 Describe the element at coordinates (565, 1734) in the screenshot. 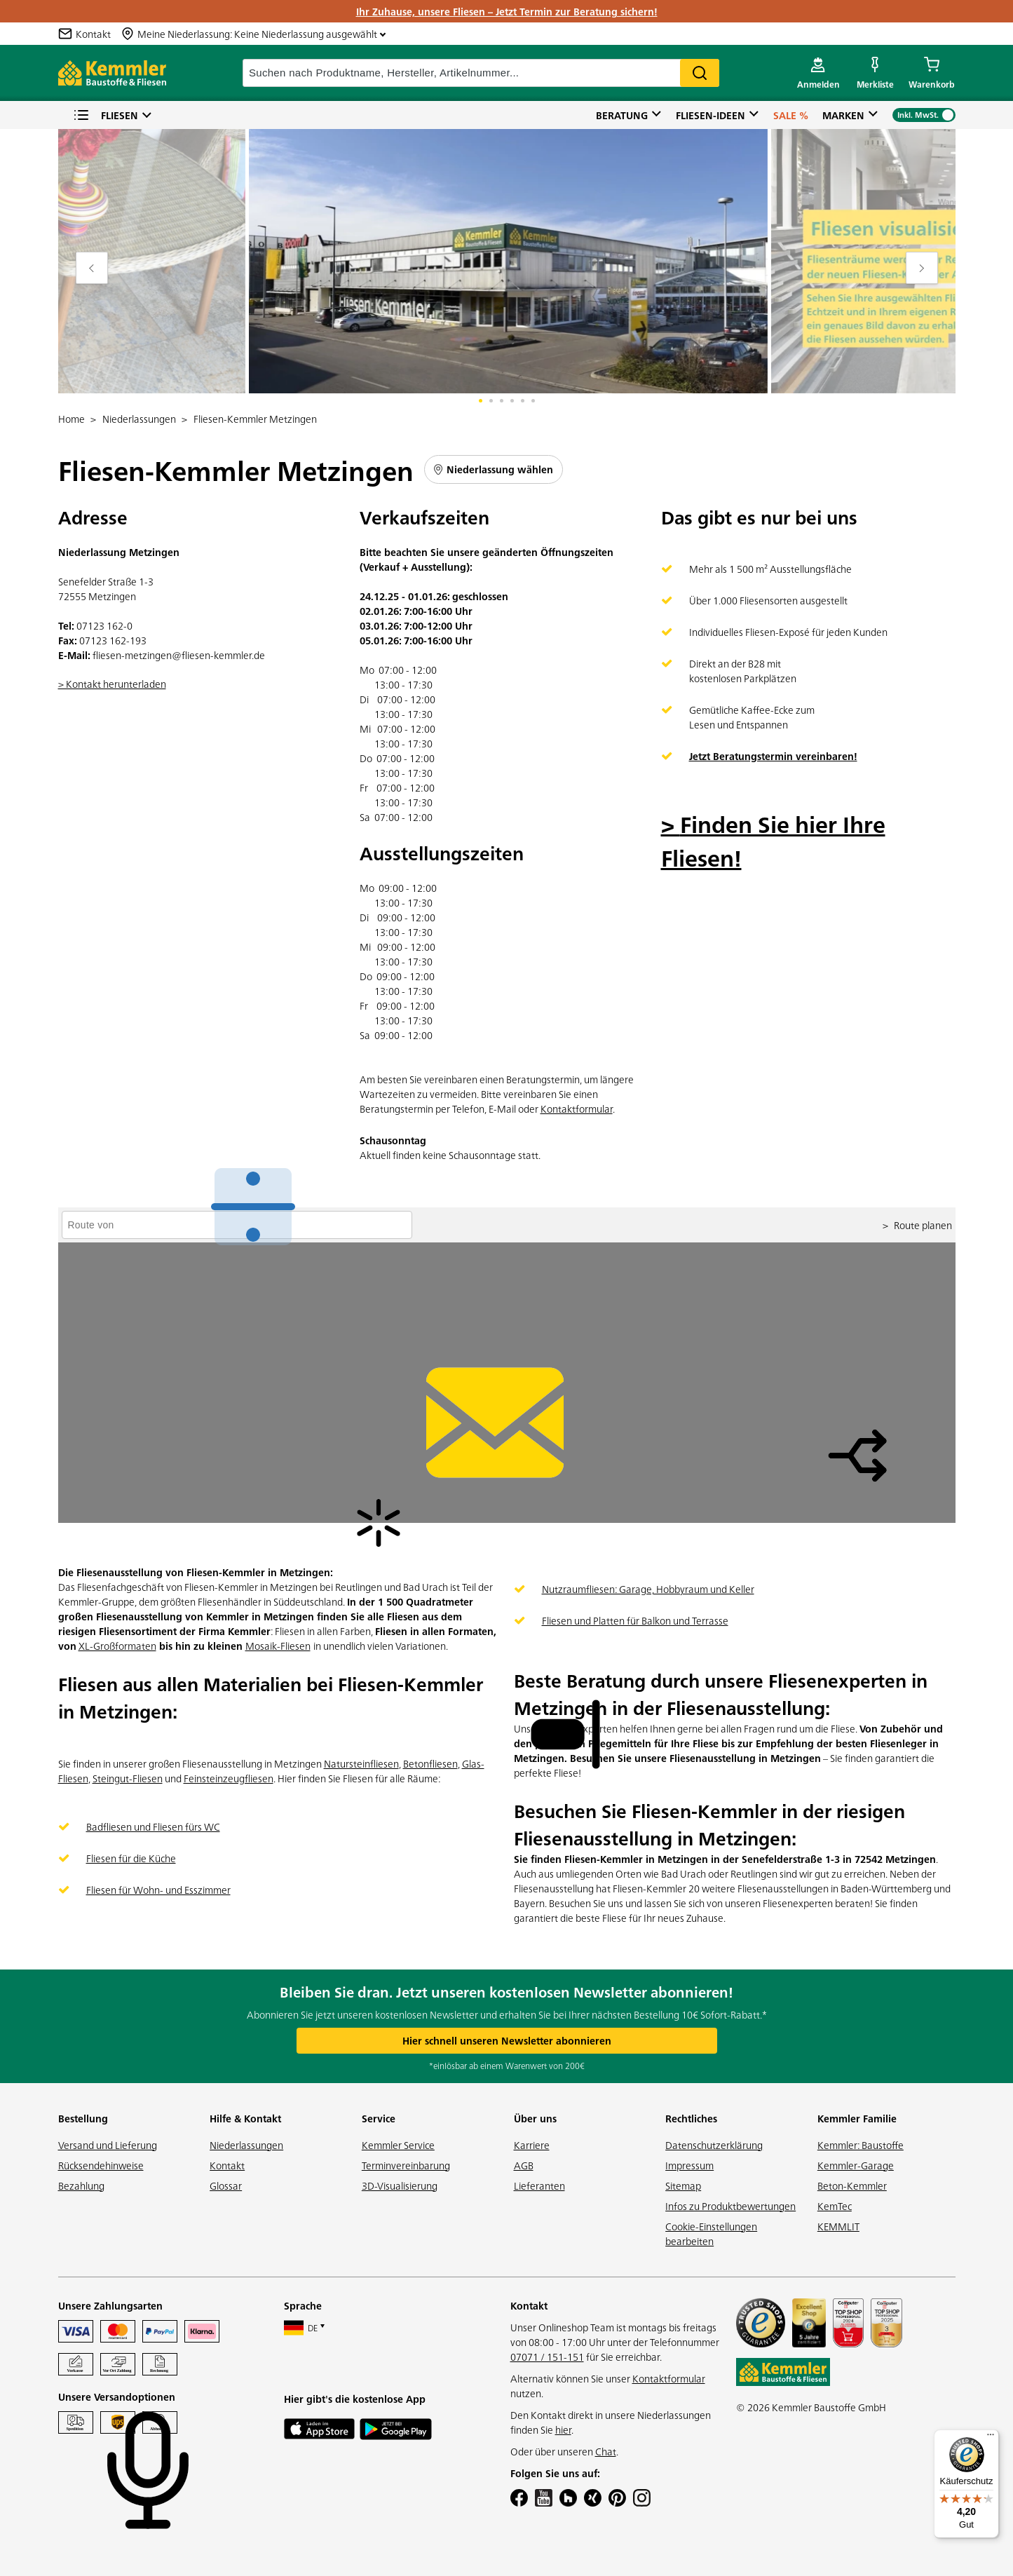

I see `align selected element to the right` at that location.